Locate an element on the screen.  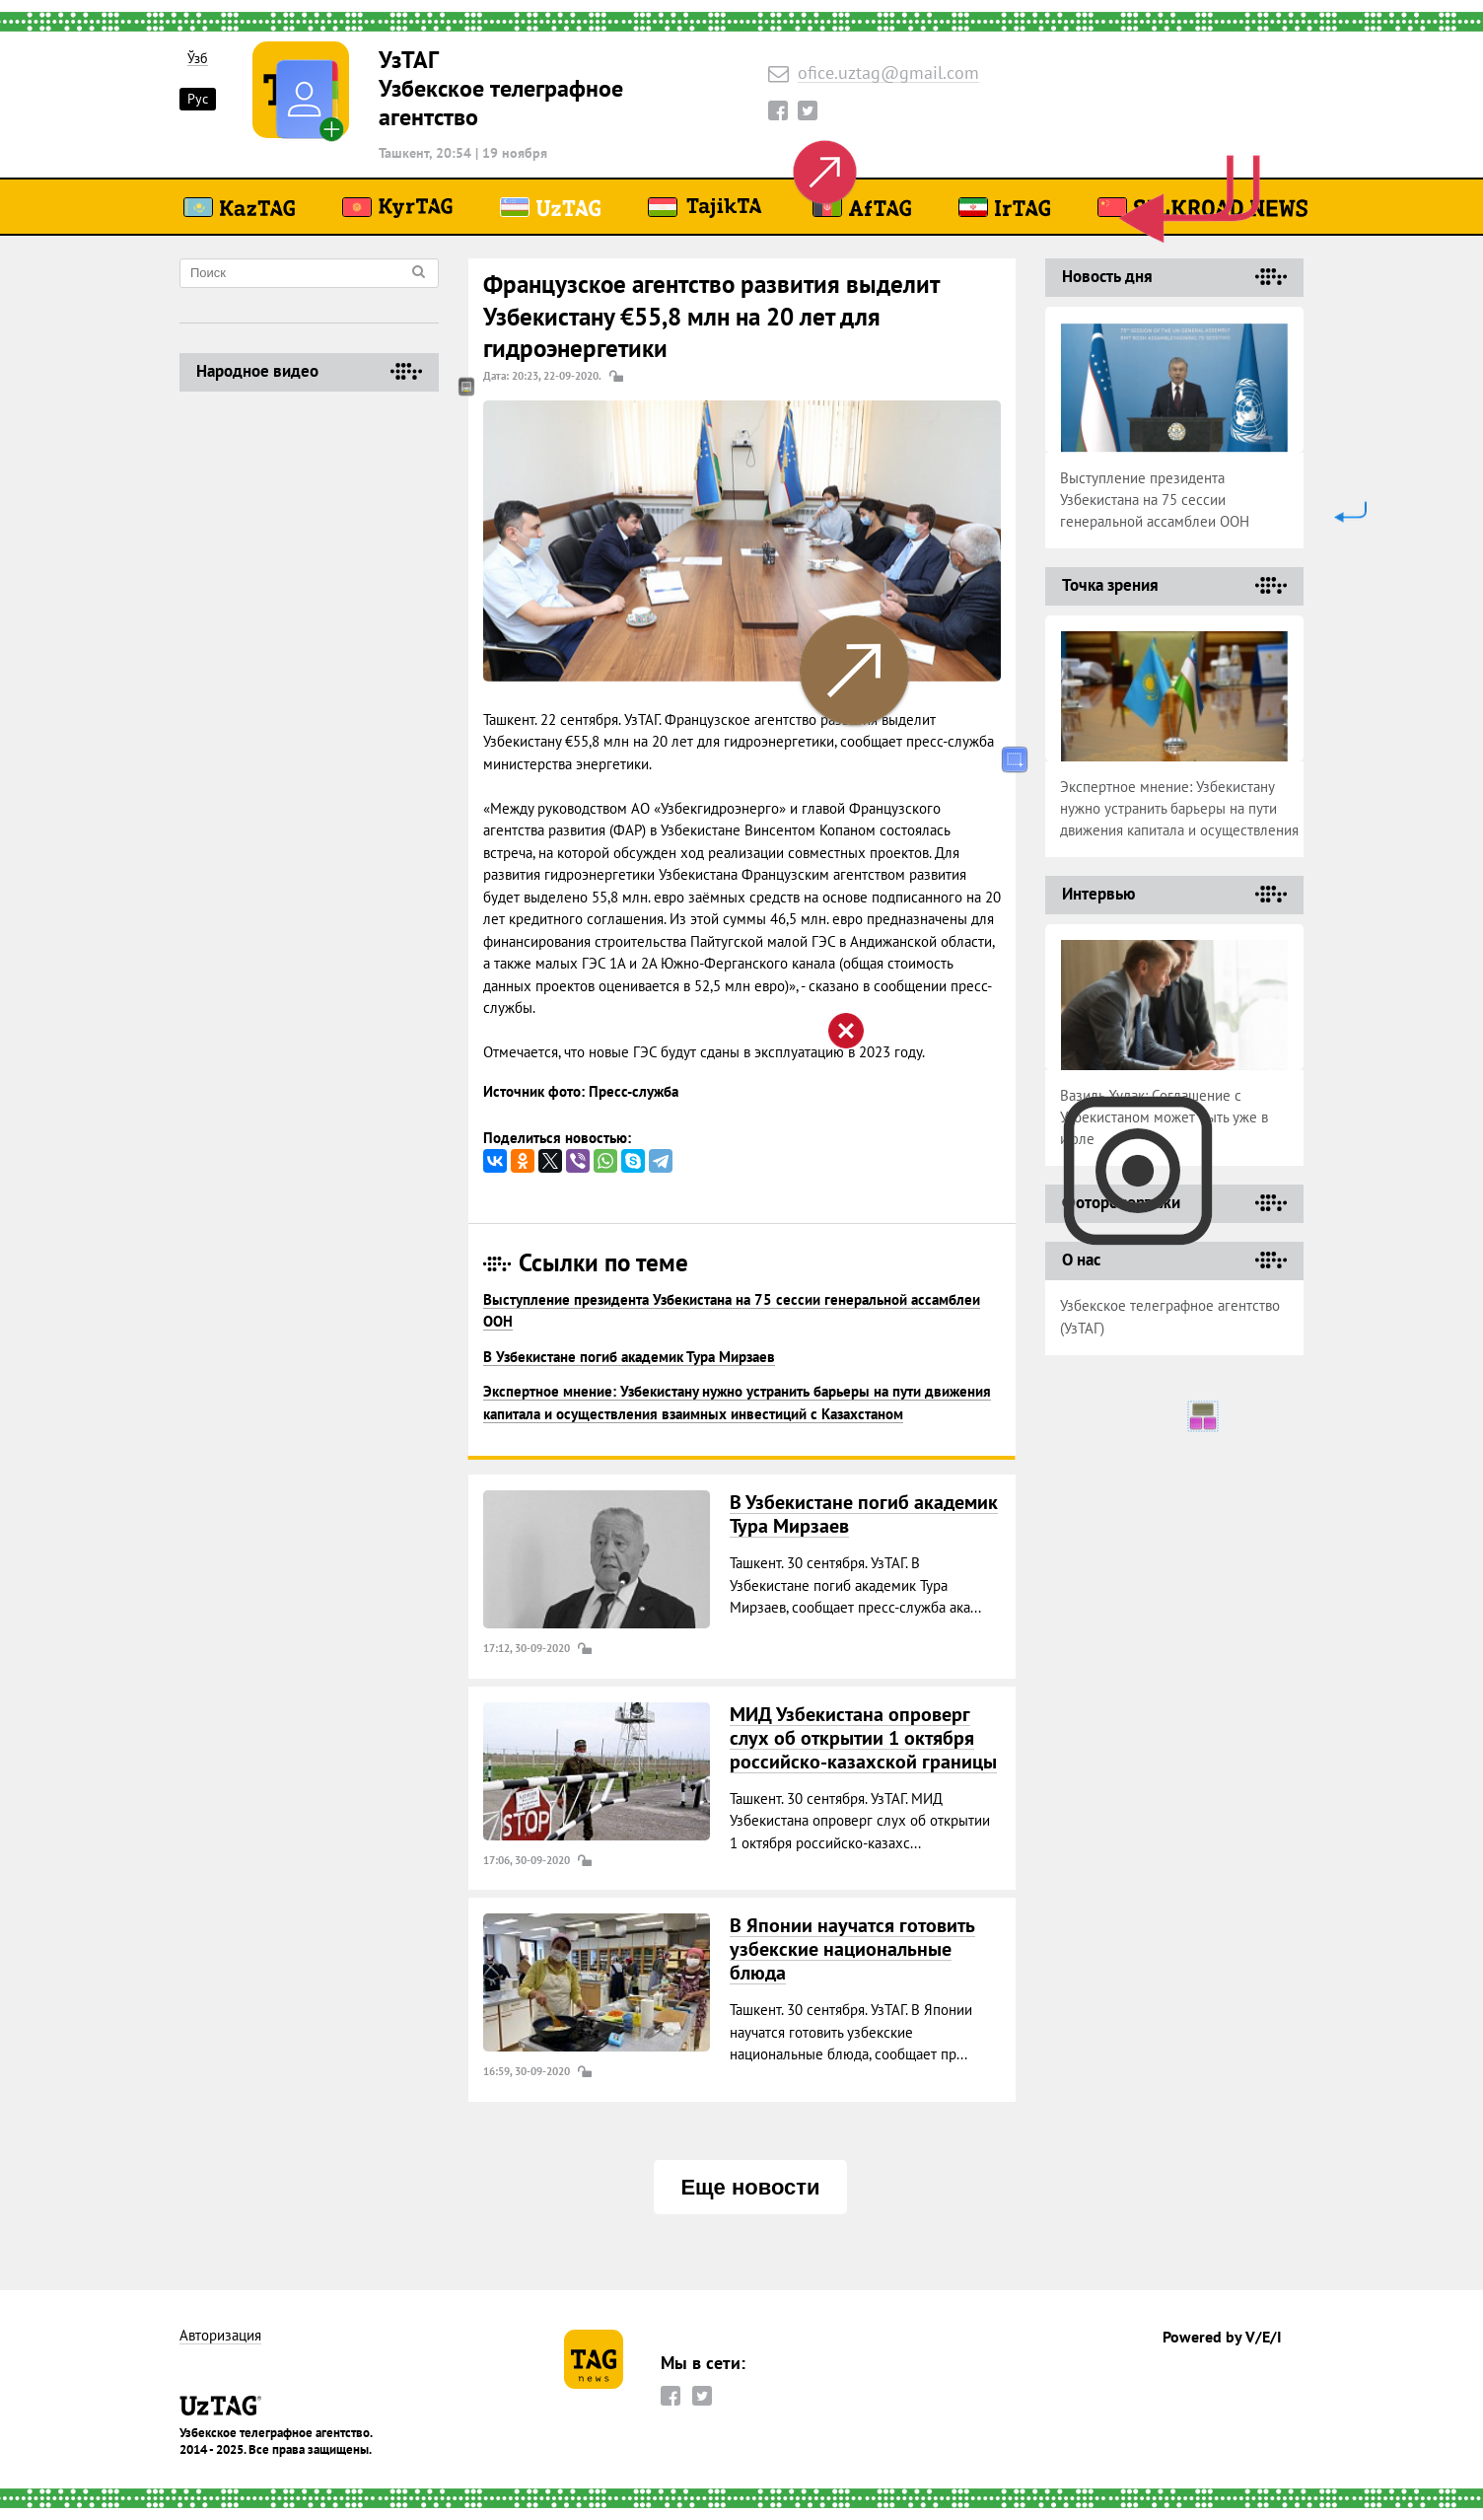
open rhythmbox music player is located at coordinates (1138, 1171).